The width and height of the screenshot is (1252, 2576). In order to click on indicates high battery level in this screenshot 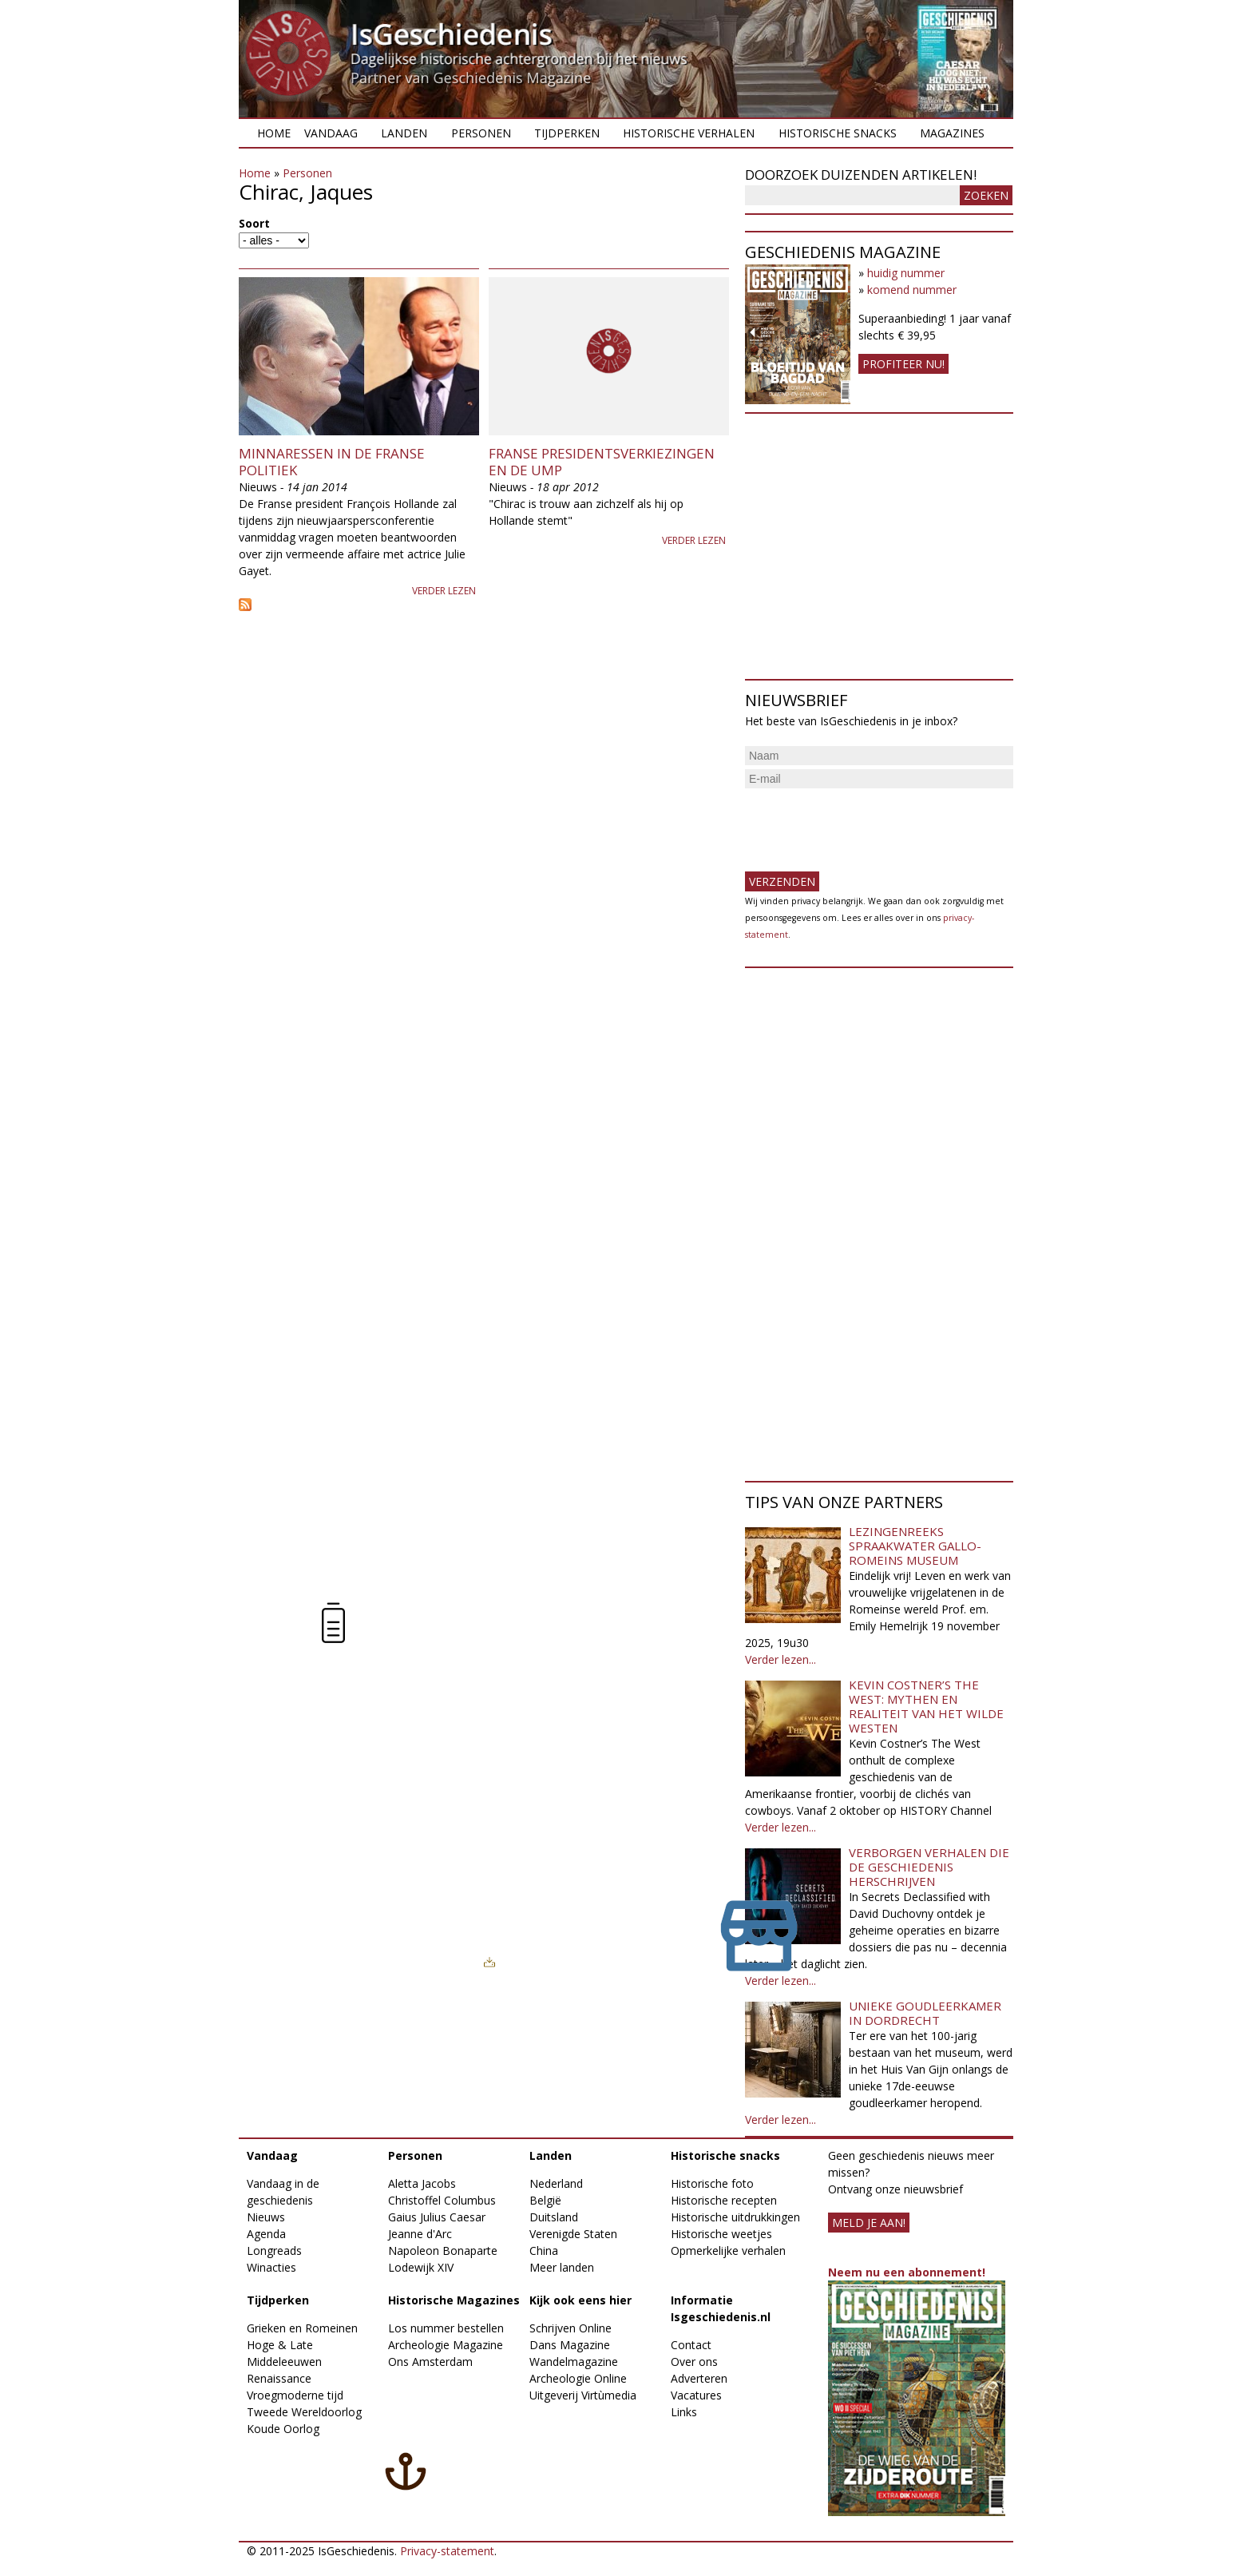, I will do `click(333, 1623)`.